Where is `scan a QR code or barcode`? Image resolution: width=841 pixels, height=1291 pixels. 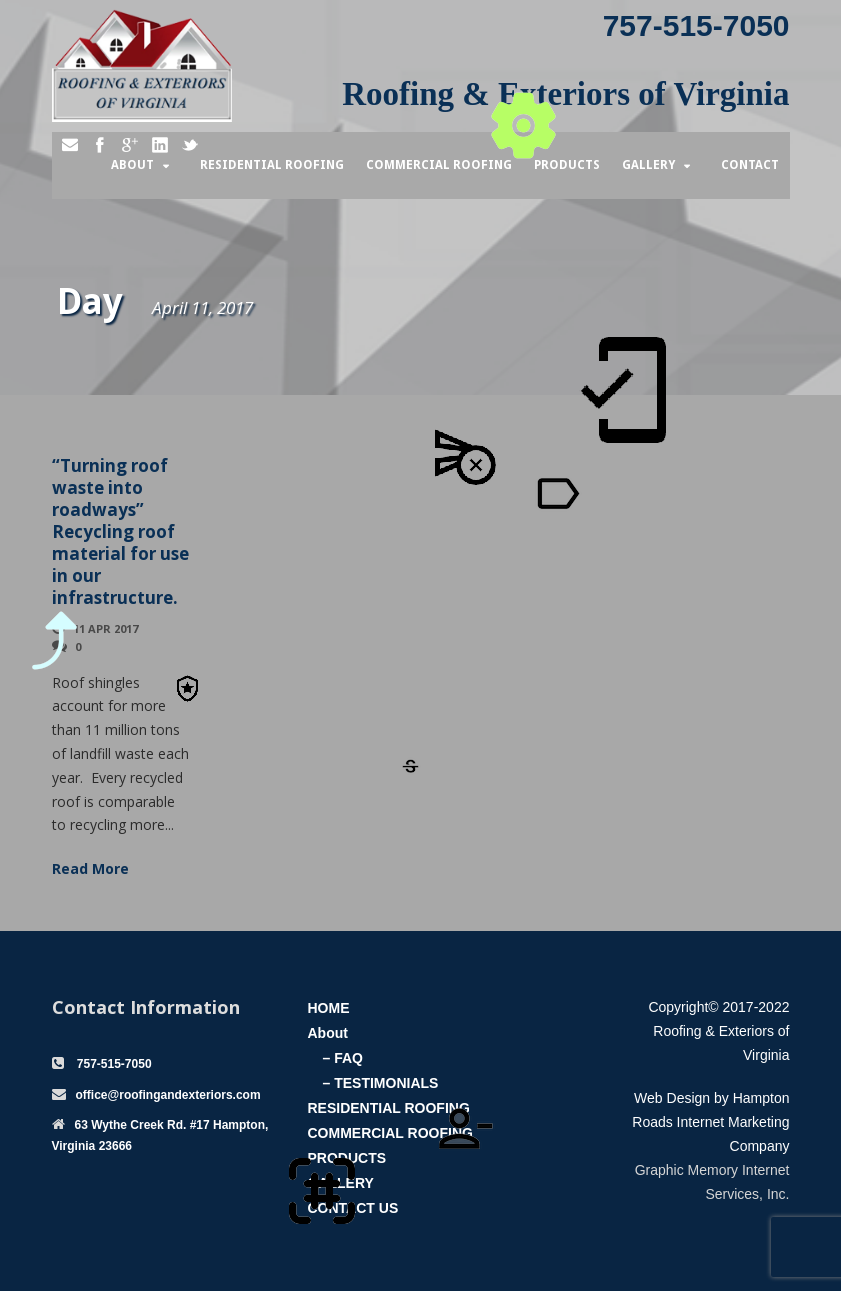 scan a QR code or barcode is located at coordinates (322, 1191).